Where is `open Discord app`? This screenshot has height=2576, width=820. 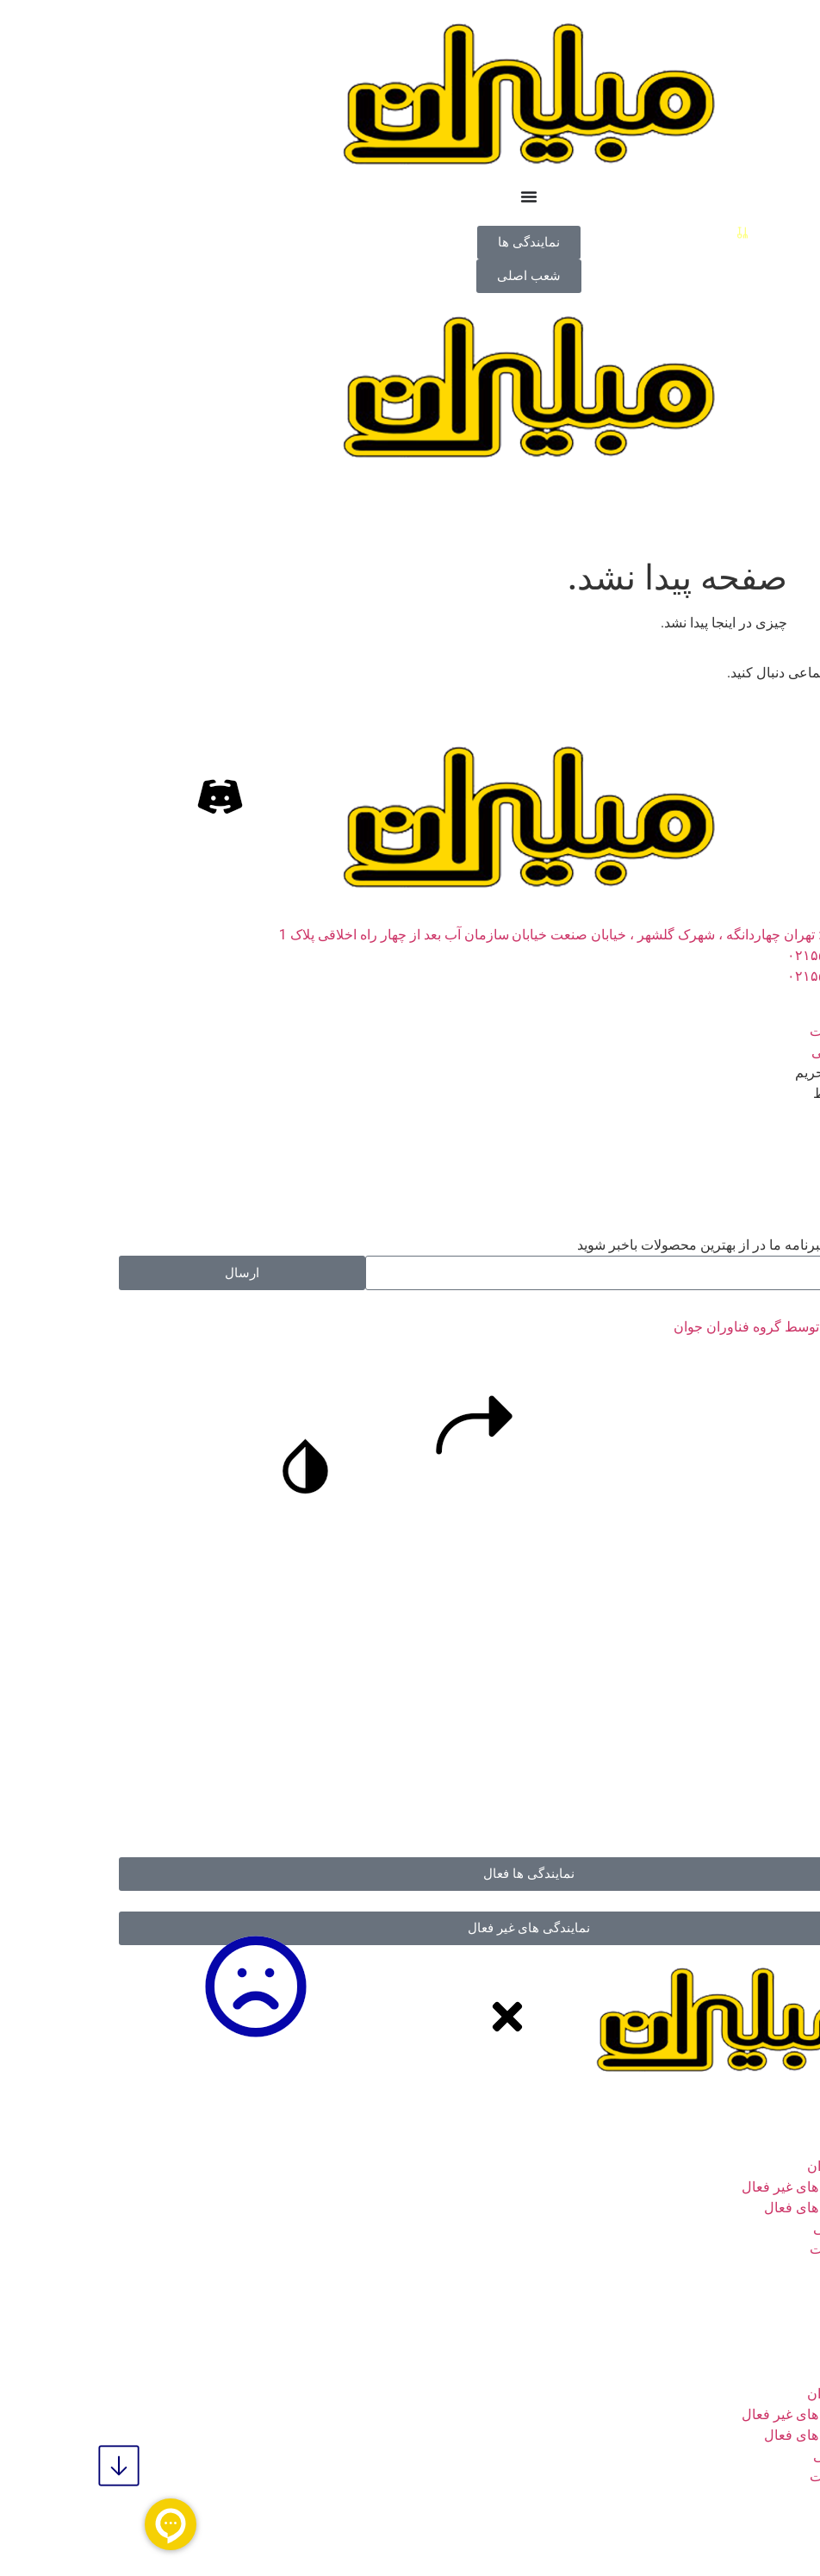 open Discord app is located at coordinates (220, 795).